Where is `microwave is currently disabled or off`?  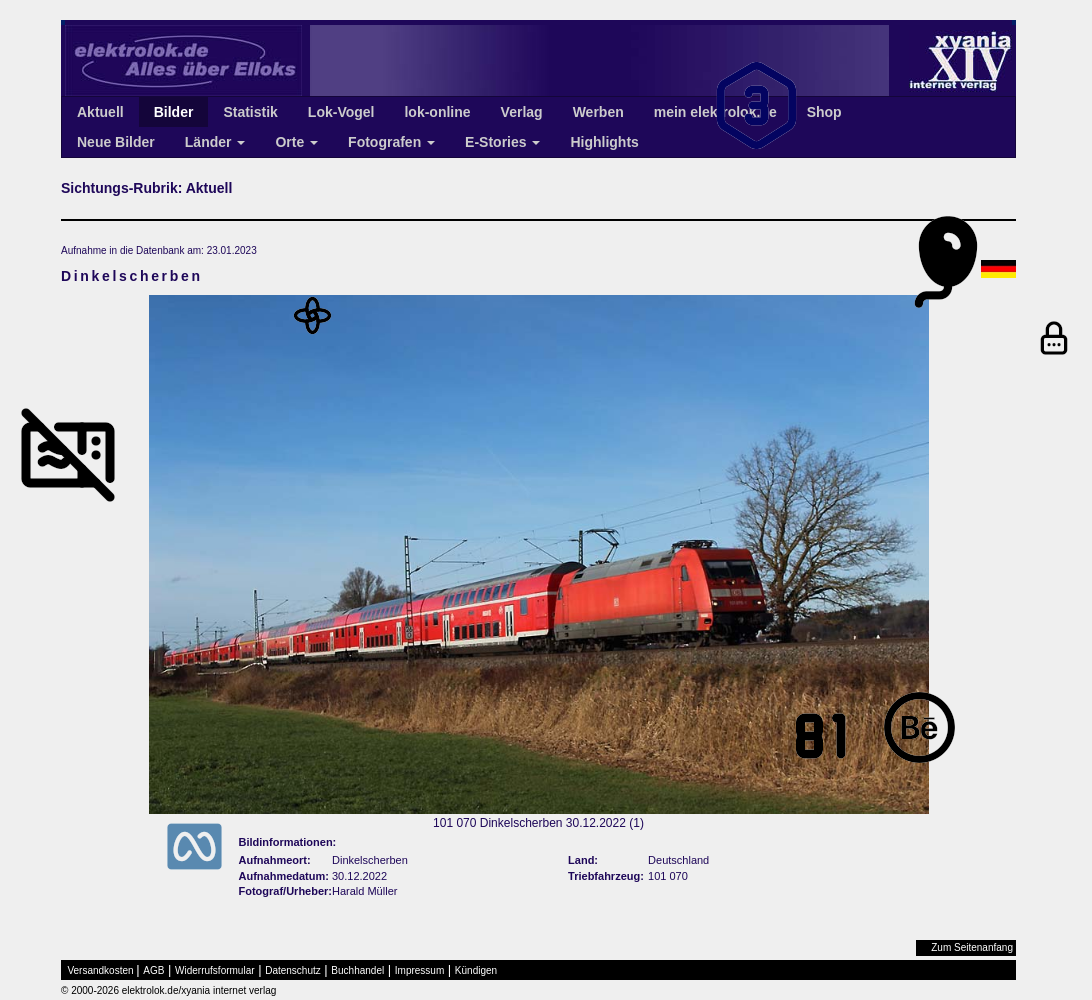
microwave is currently disabled or off is located at coordinates (68, 455).